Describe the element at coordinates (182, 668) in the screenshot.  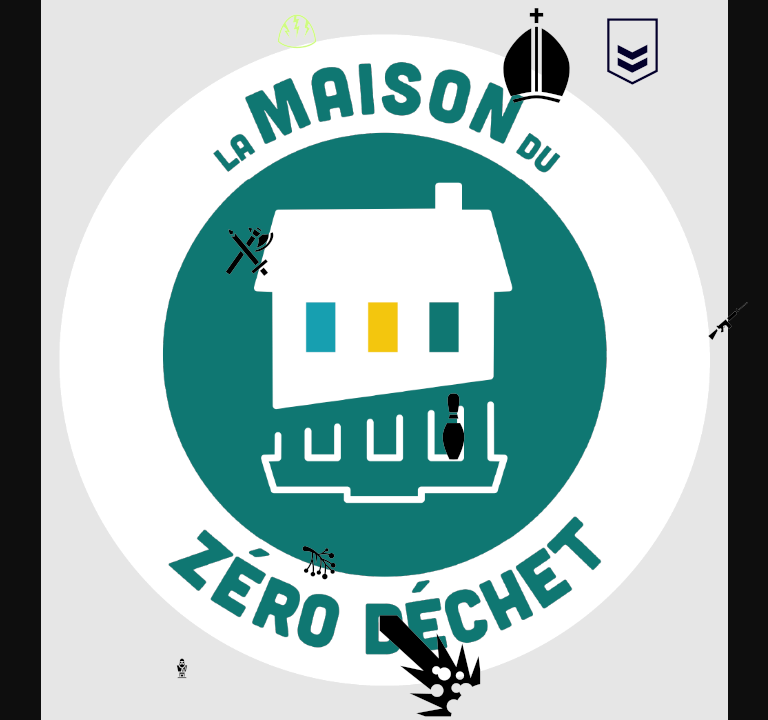
I see `access philosophy or humanities content` at that location.